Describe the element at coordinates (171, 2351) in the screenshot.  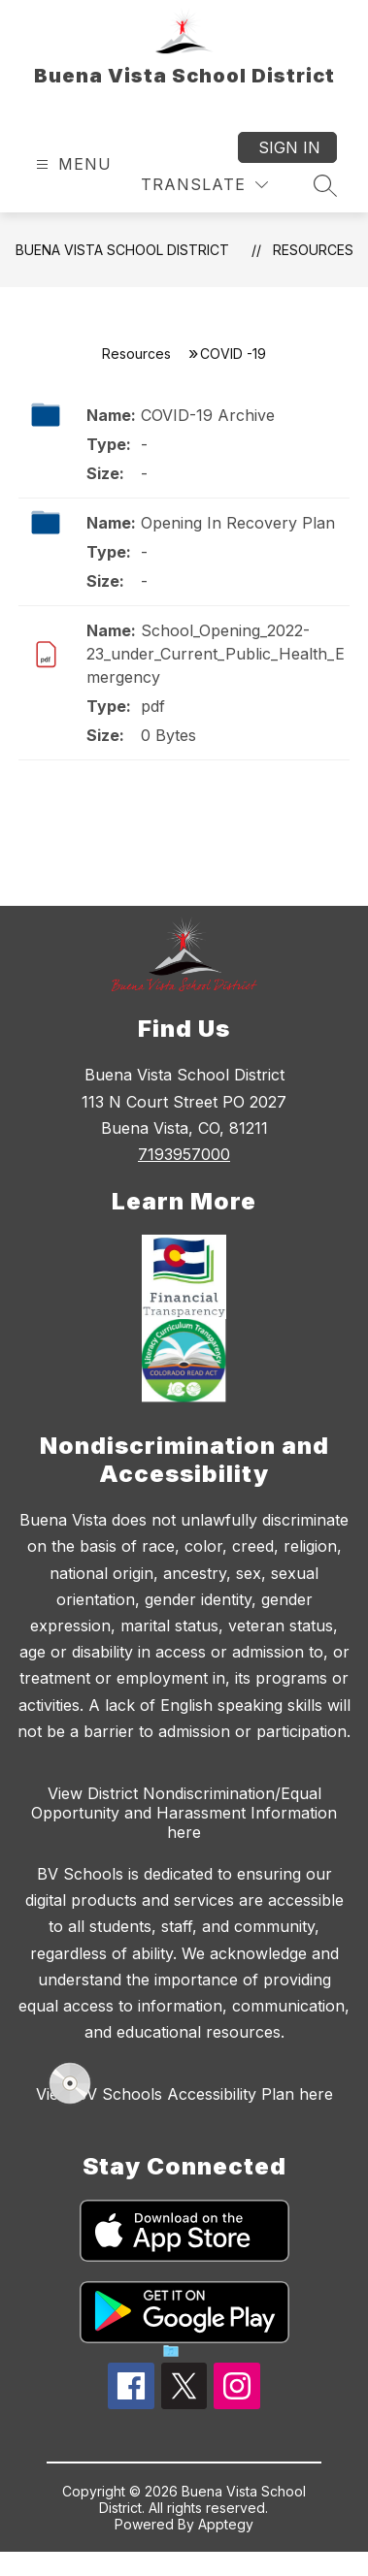
I see `open your music folder` at that location.